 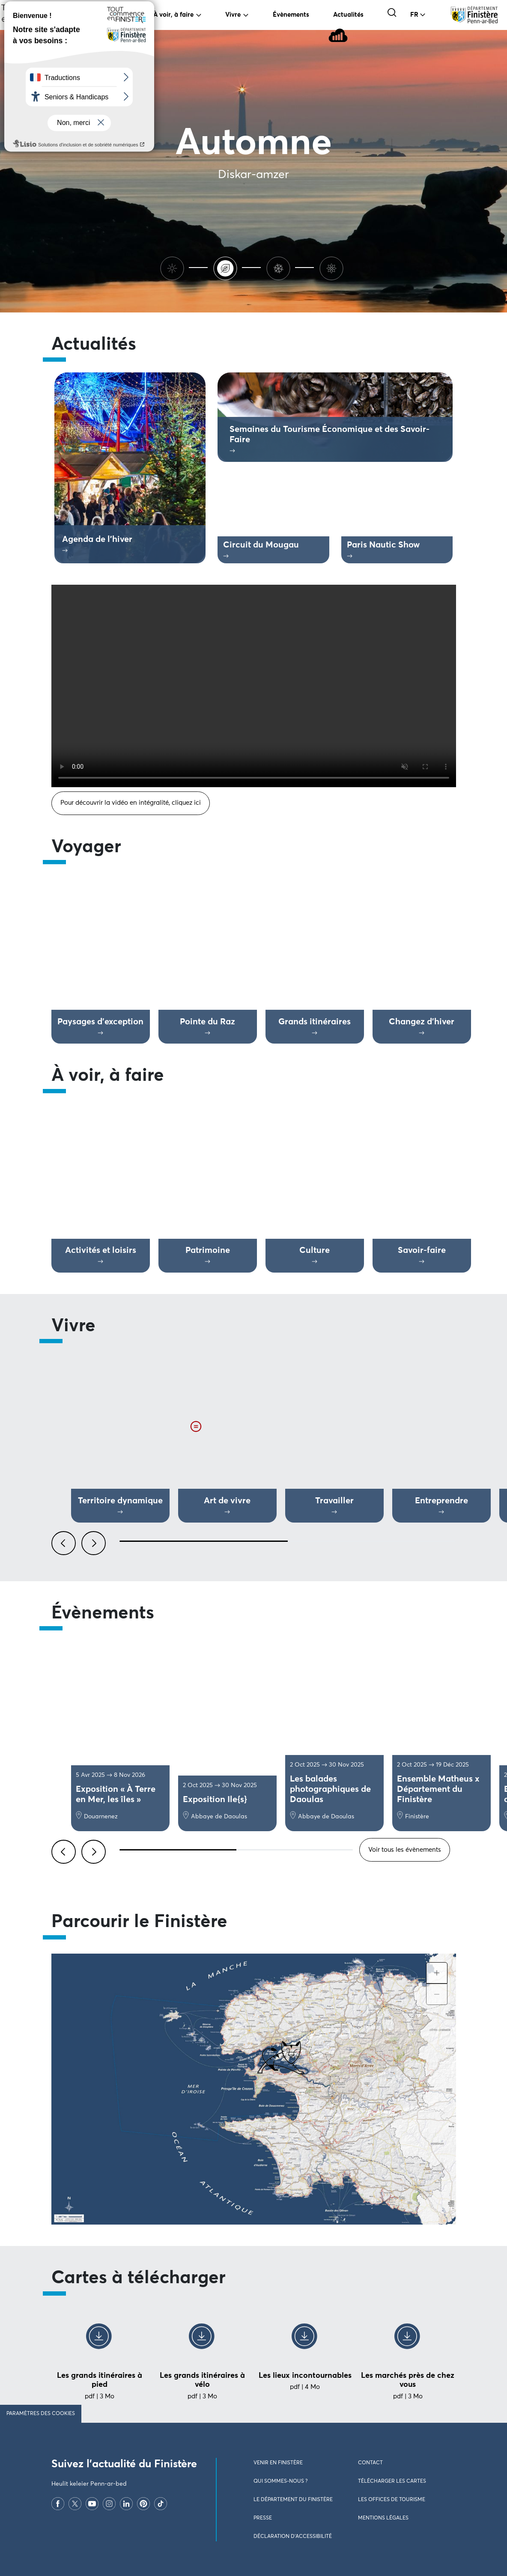 I want to click on indicates creative commons no derivatives license, so click(x=196, y=1426).